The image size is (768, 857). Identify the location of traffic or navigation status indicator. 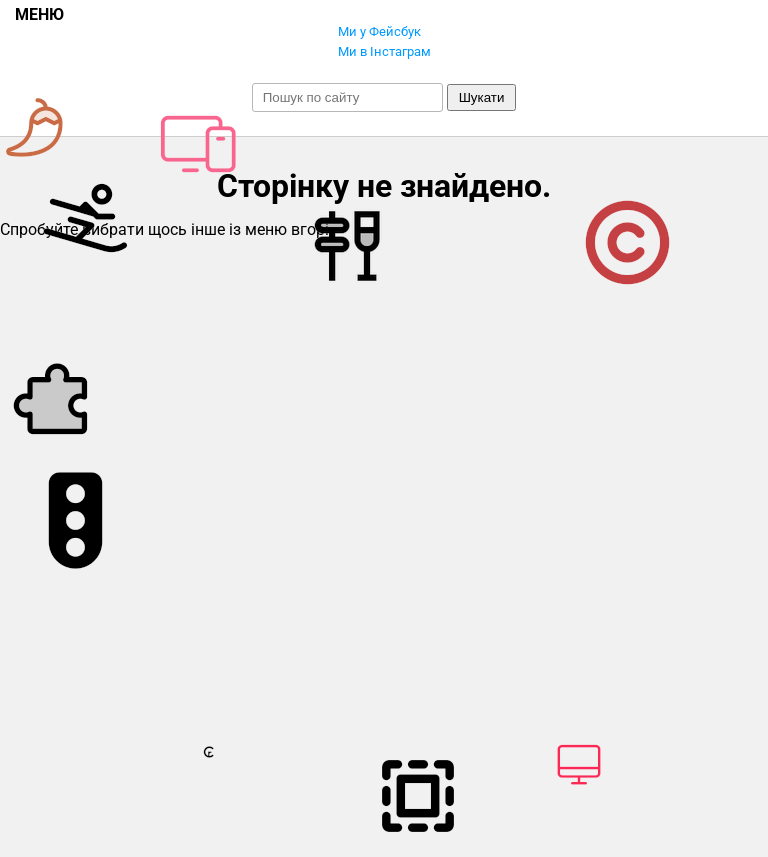
(75, 520).